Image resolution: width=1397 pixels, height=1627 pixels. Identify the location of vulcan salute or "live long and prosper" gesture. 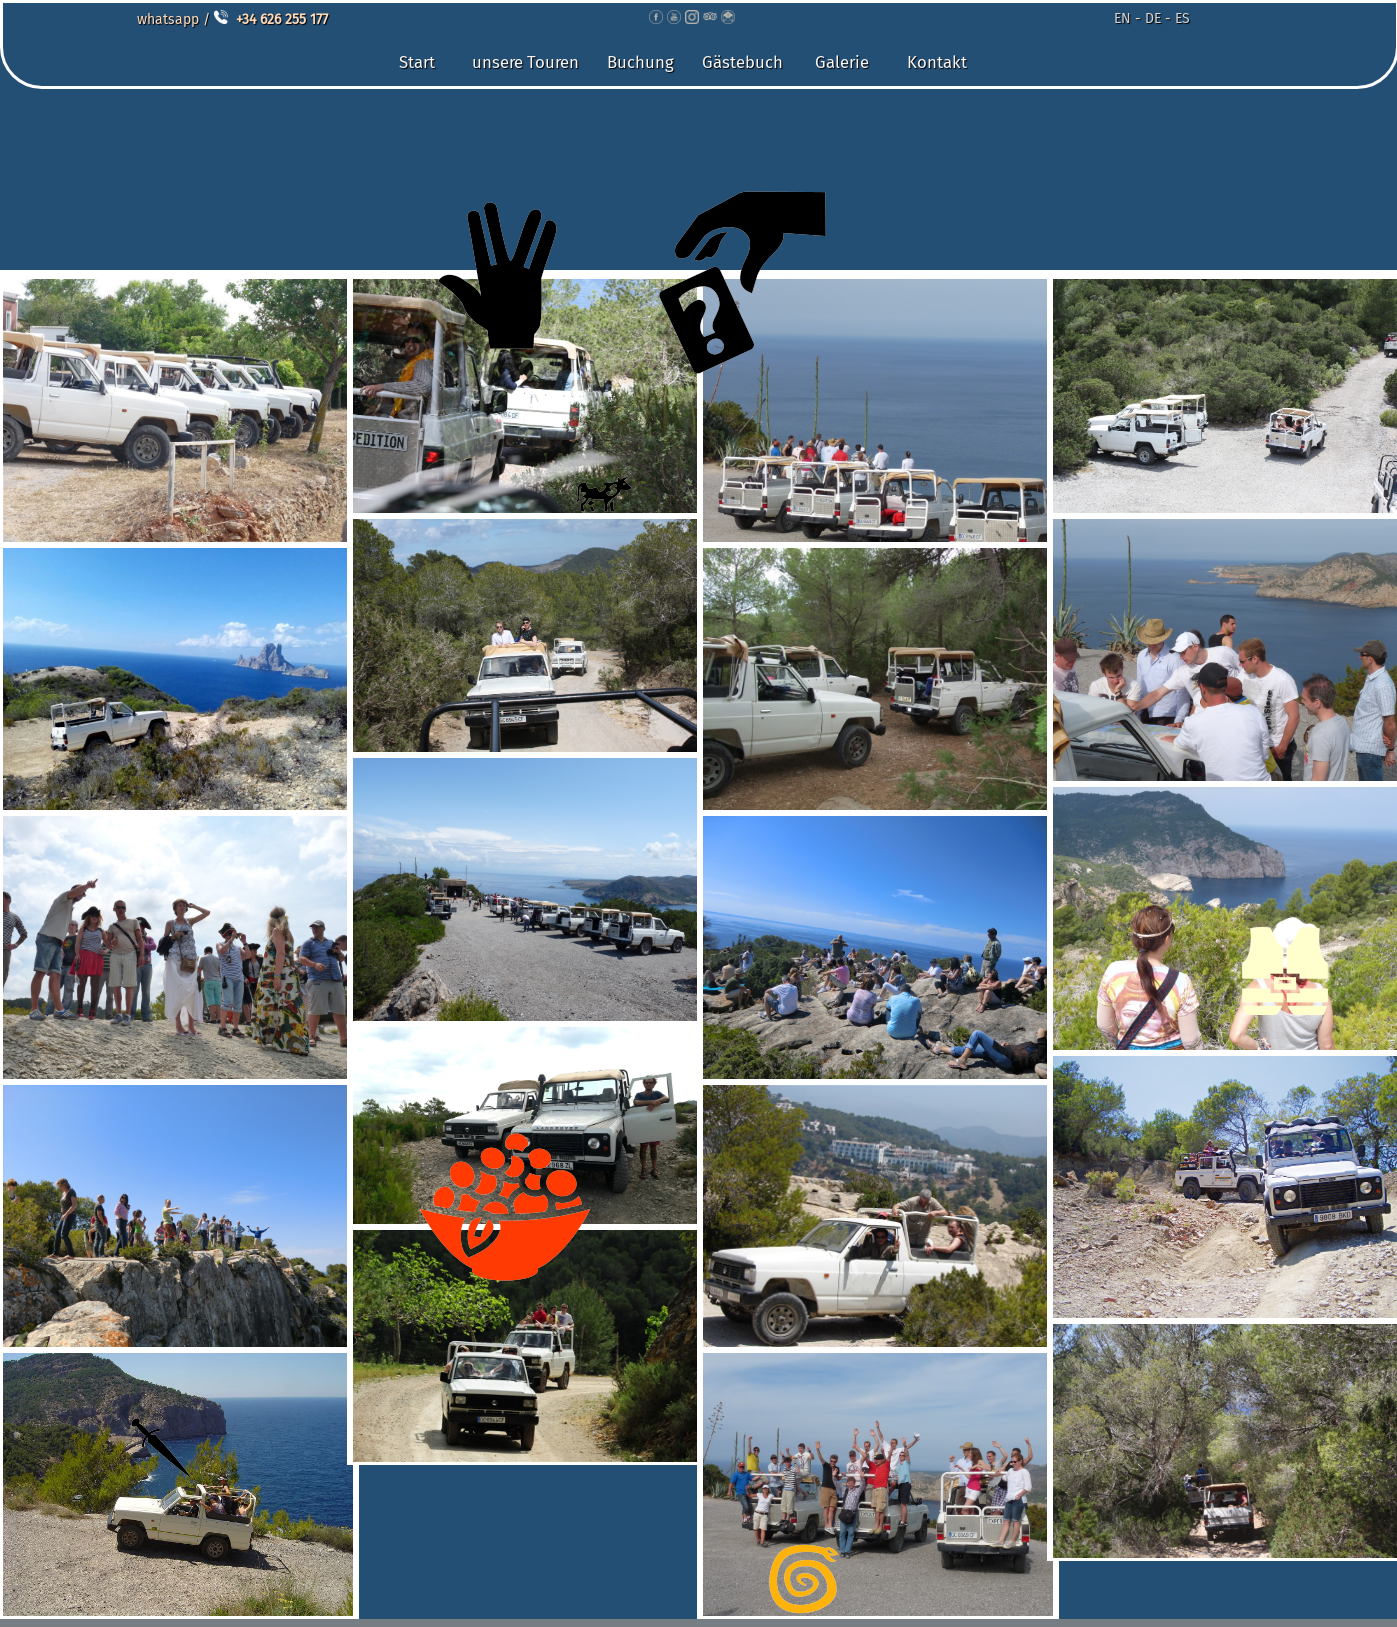
(497, 273).